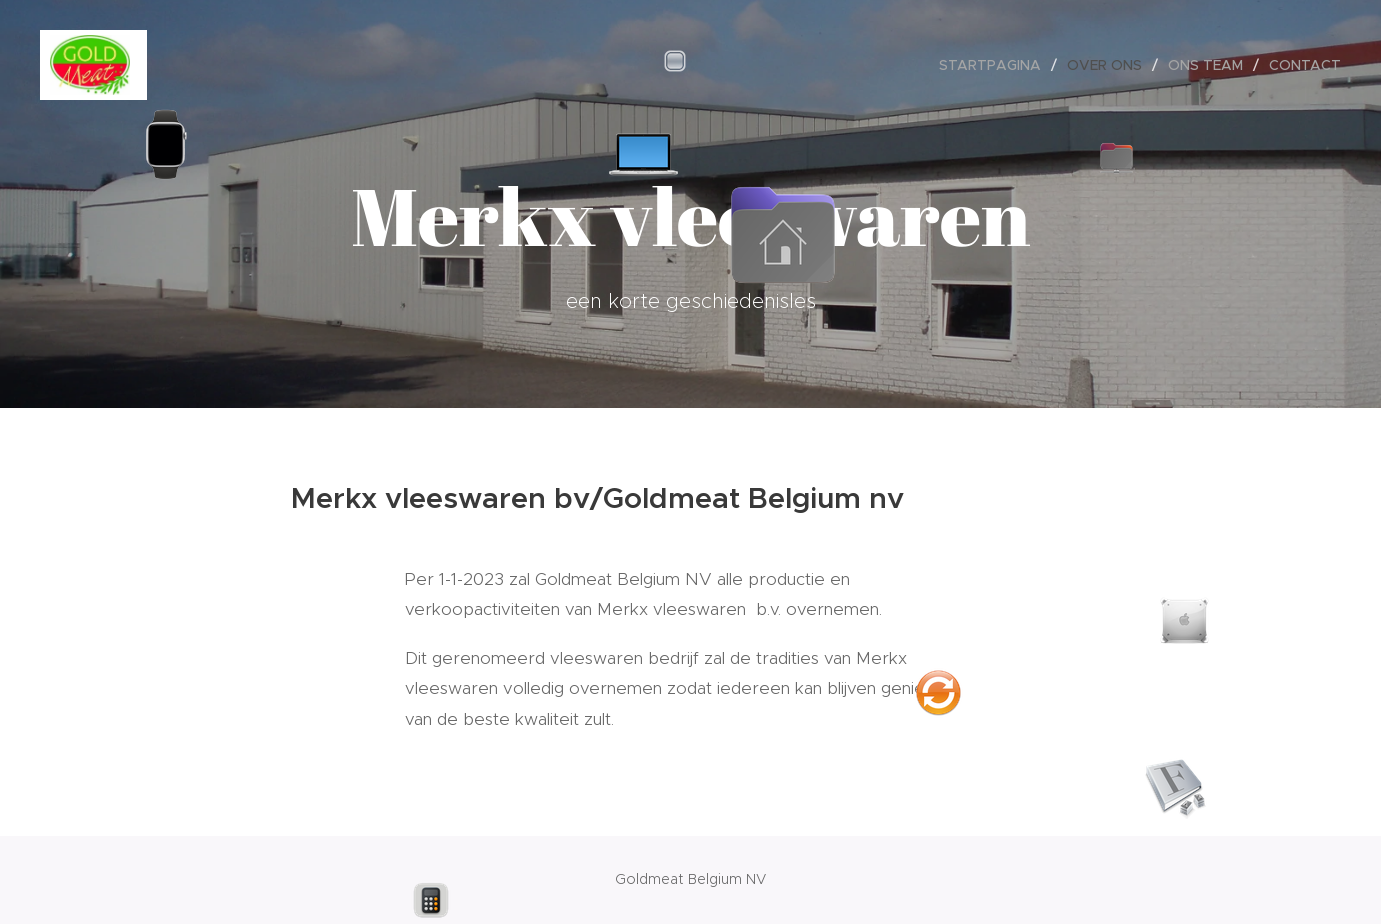  I want to click on access your media library, so click(675, 61).